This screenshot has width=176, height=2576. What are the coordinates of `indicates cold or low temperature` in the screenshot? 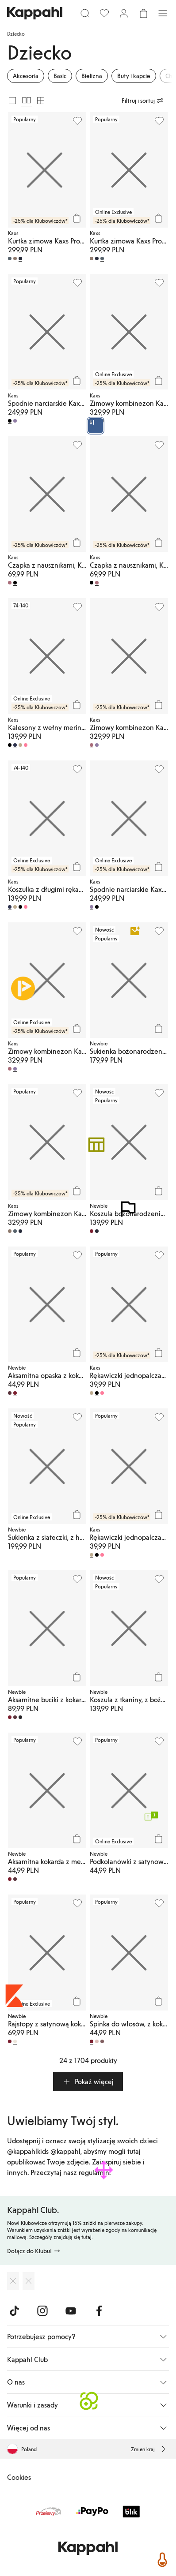 It's located at (162, 2560).